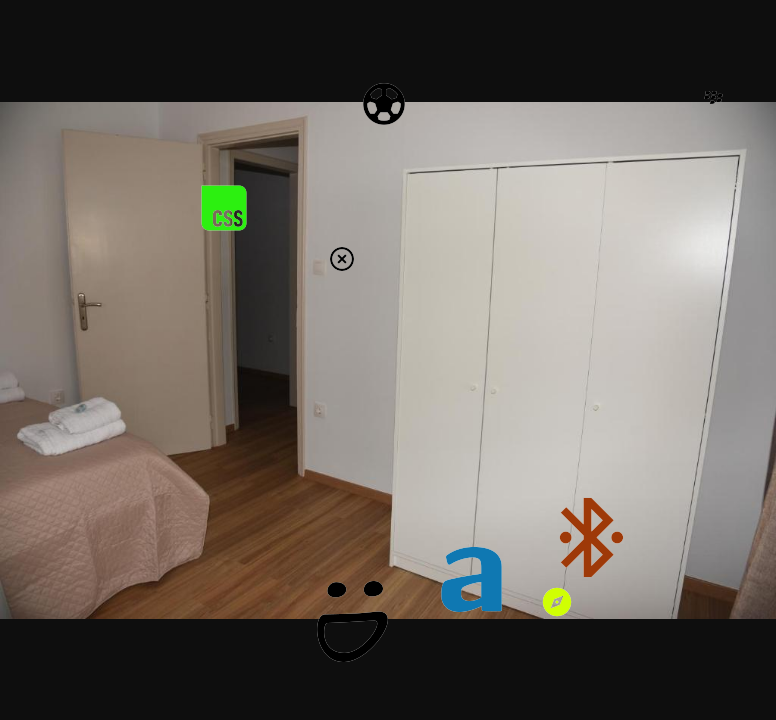  I want to click on CSS programming language logo, so click(224, 208).